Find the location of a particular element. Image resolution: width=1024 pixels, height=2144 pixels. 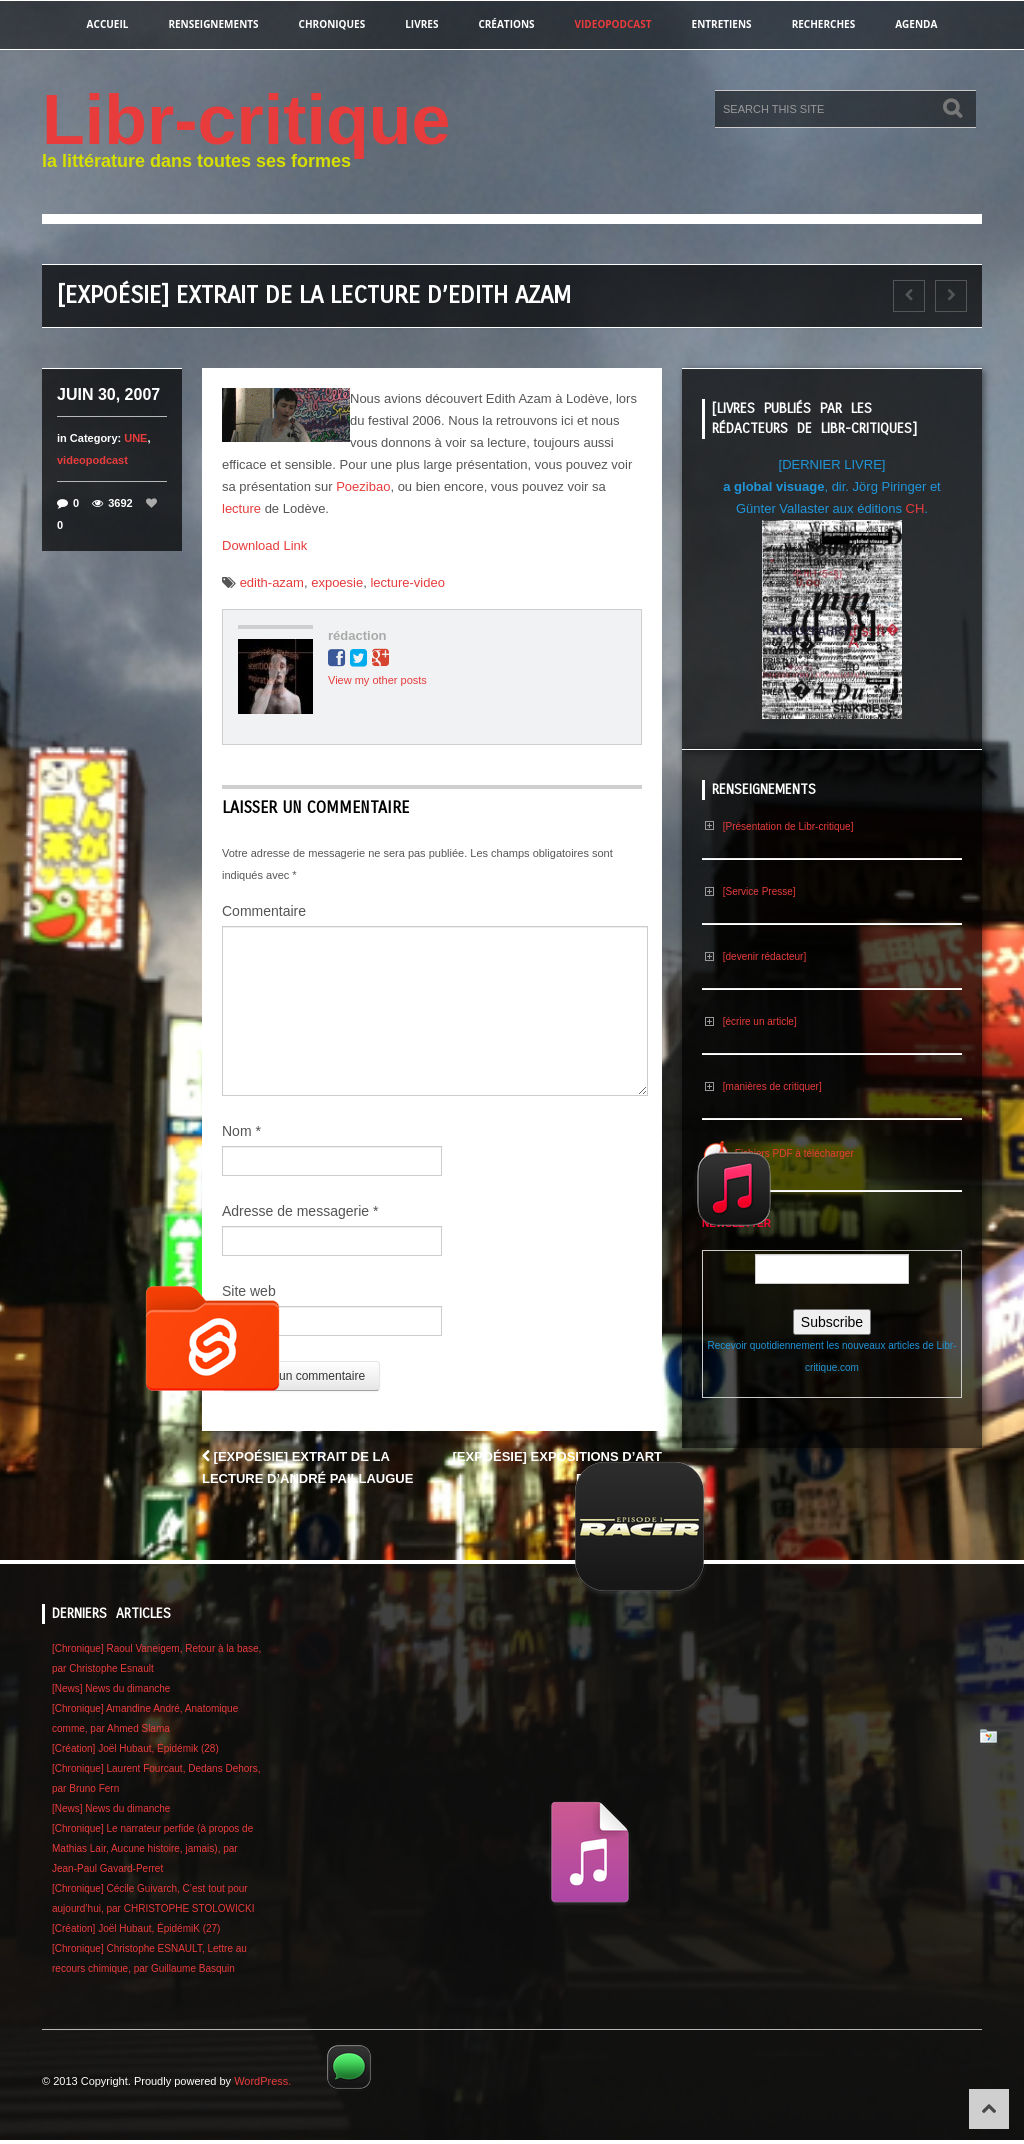

open svelte project folder is located at coordinates (212, 1342).